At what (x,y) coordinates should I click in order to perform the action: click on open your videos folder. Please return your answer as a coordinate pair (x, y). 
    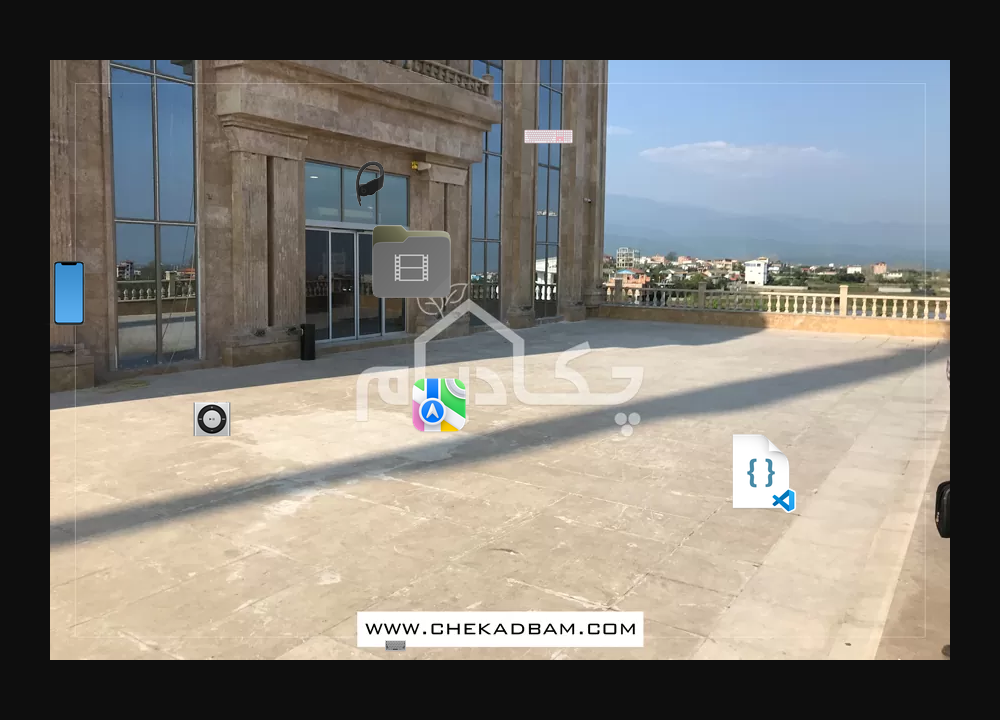
    Looking at the image, I should click on (411, 261).